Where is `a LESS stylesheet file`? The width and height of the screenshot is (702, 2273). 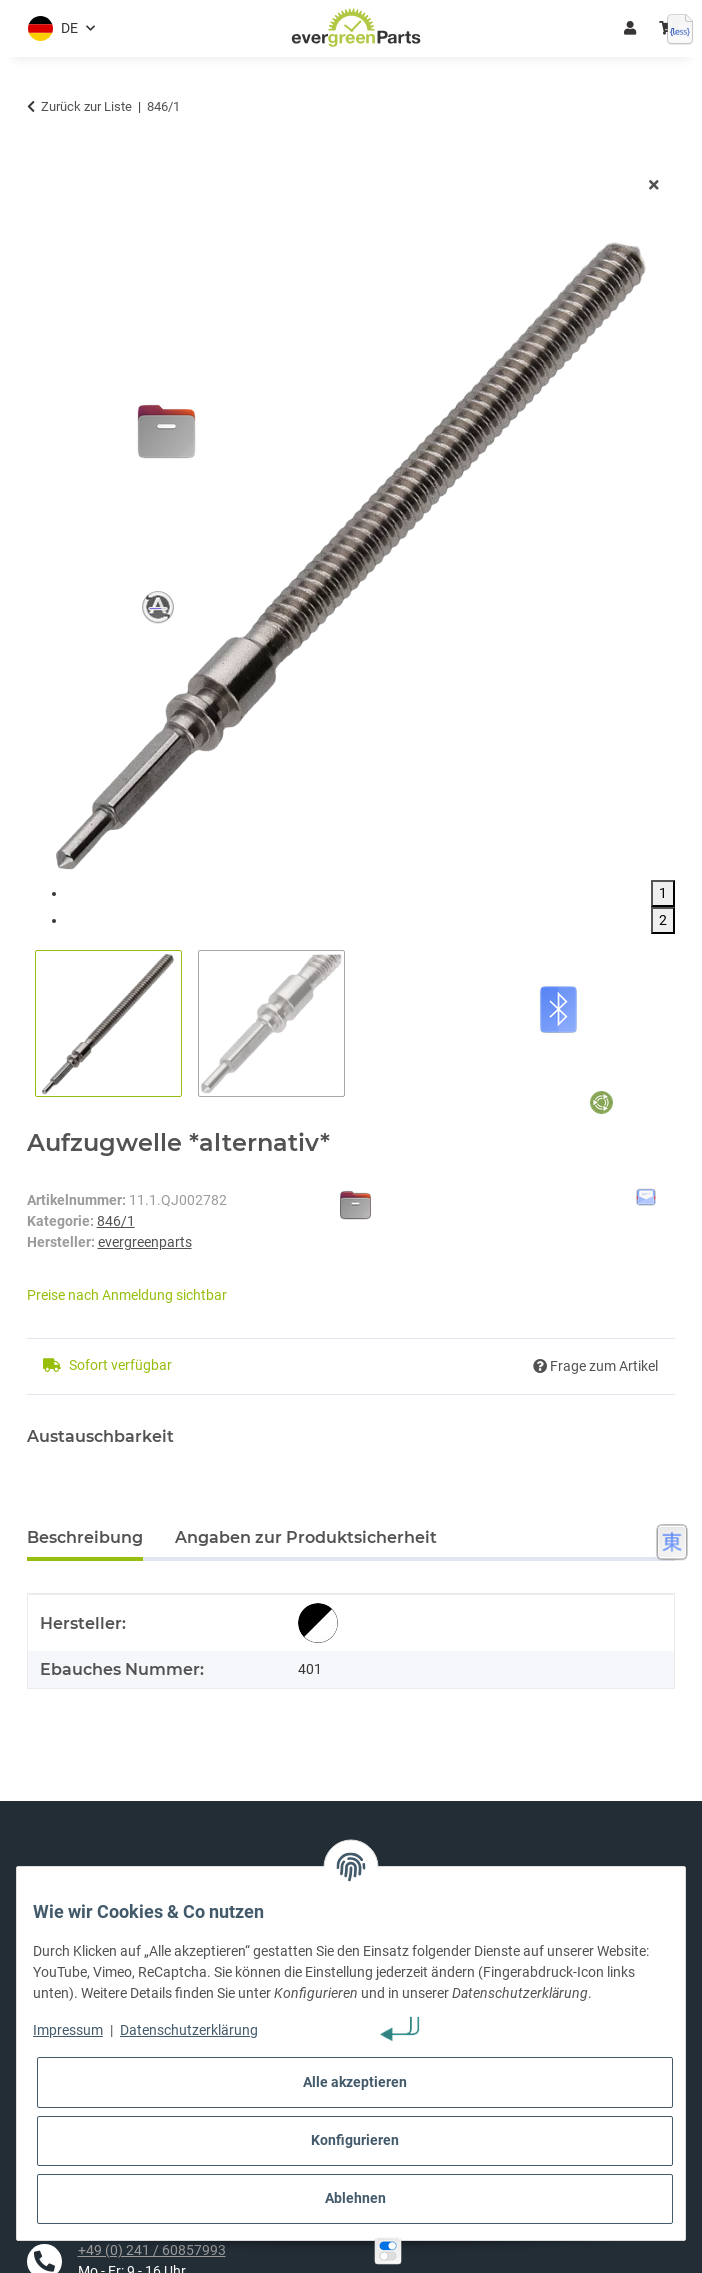 a LESS stylesheet file is located at coordinates (680, 29).